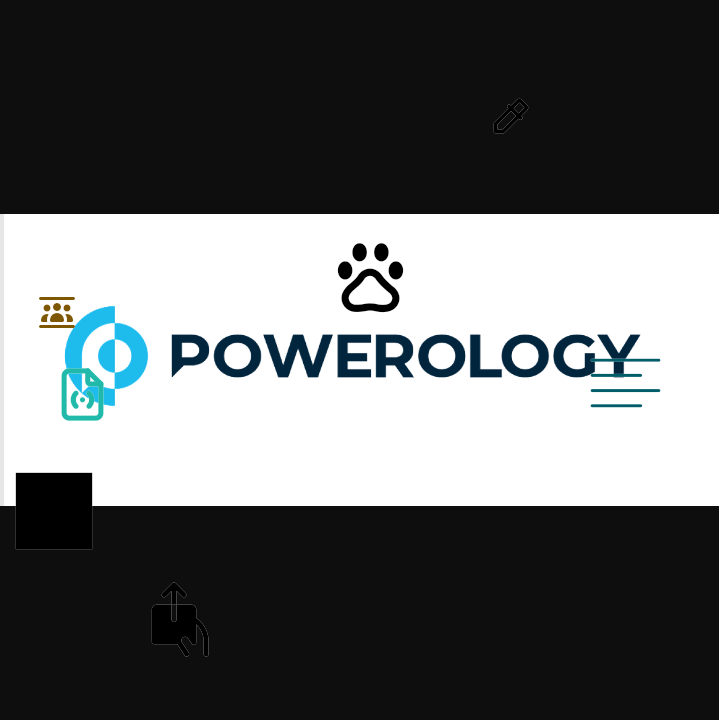  I want to click on access a file with wireless or signal data, so click(82, 394).